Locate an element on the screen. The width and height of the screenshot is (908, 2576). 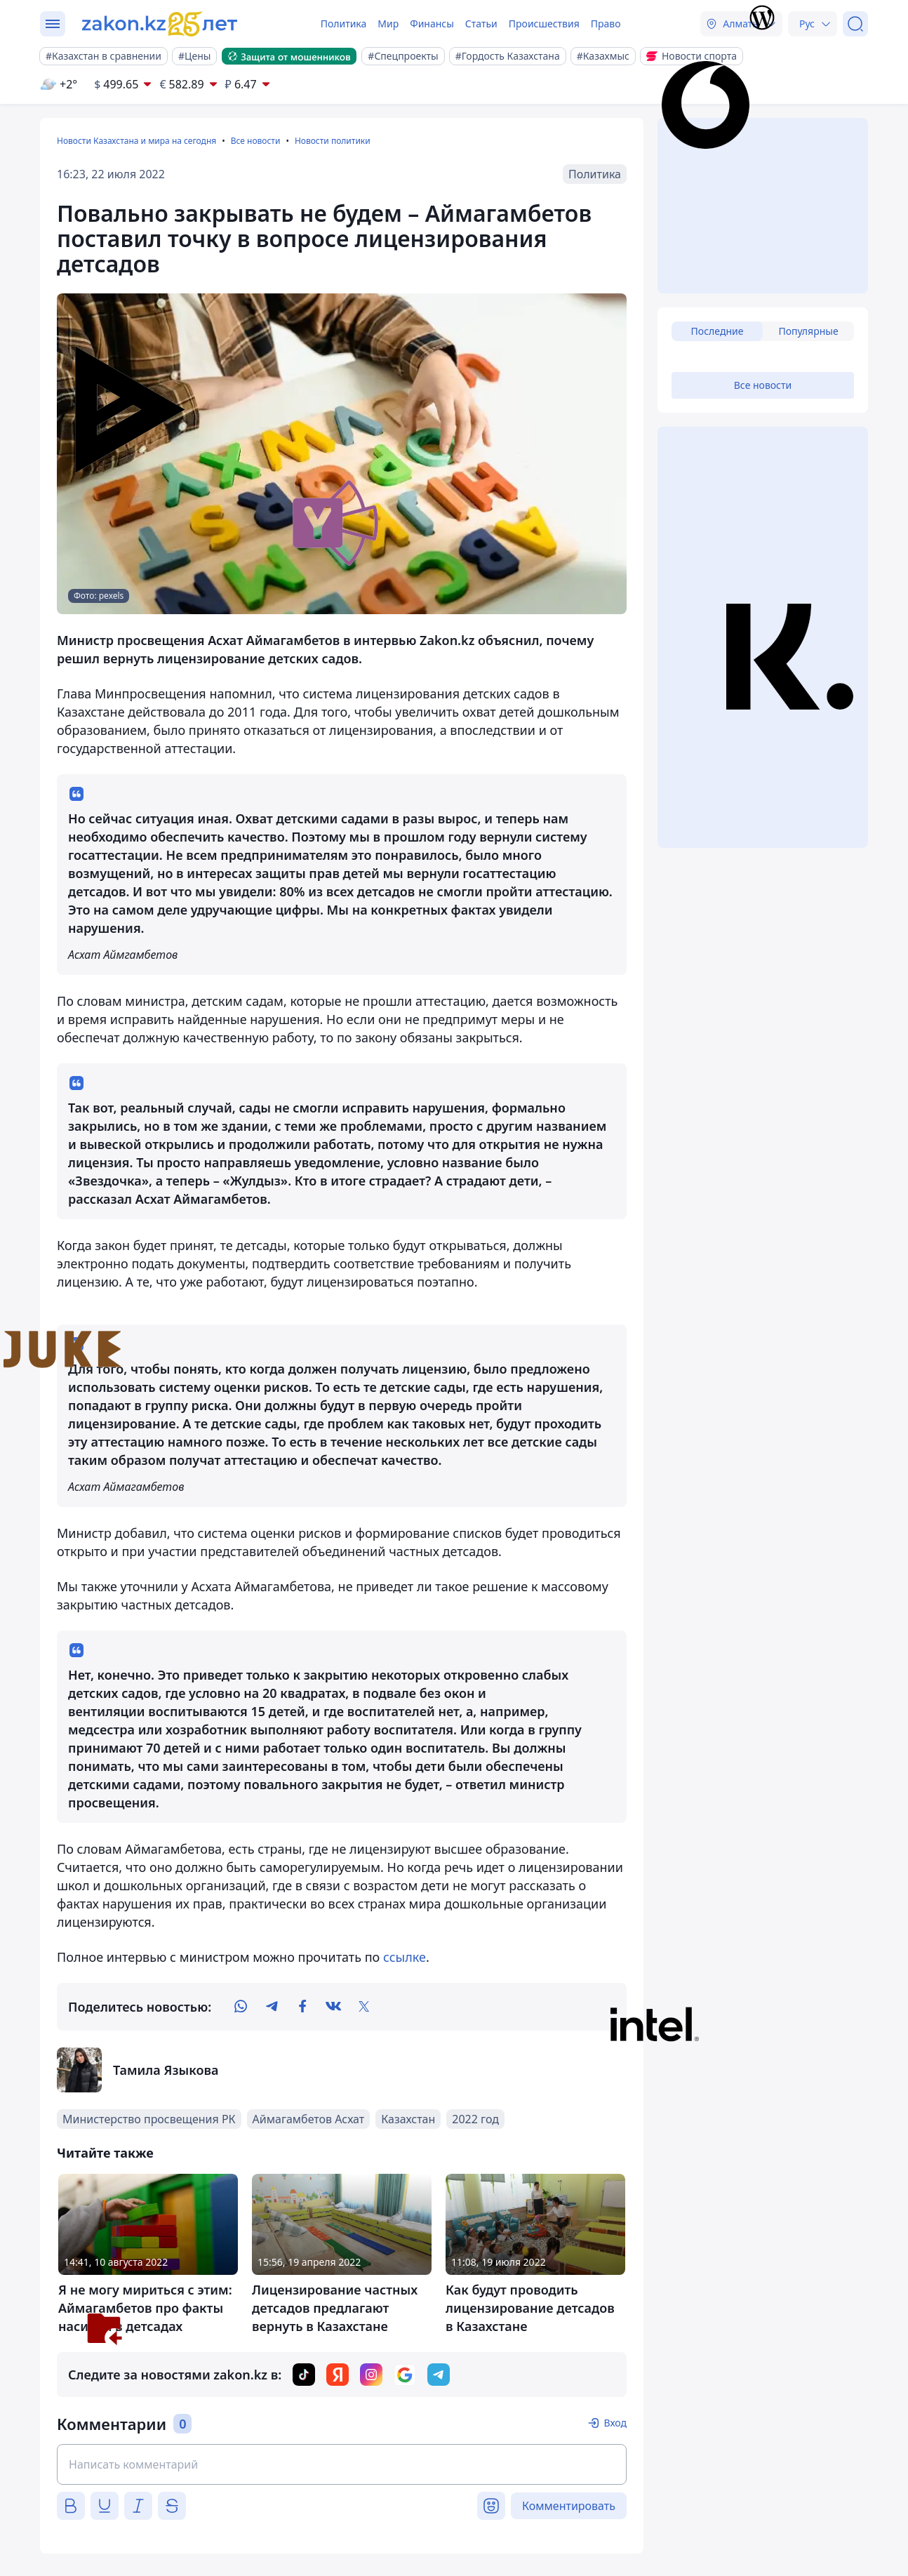
juke music streaming service logo is located at coordinates (62, 1349).